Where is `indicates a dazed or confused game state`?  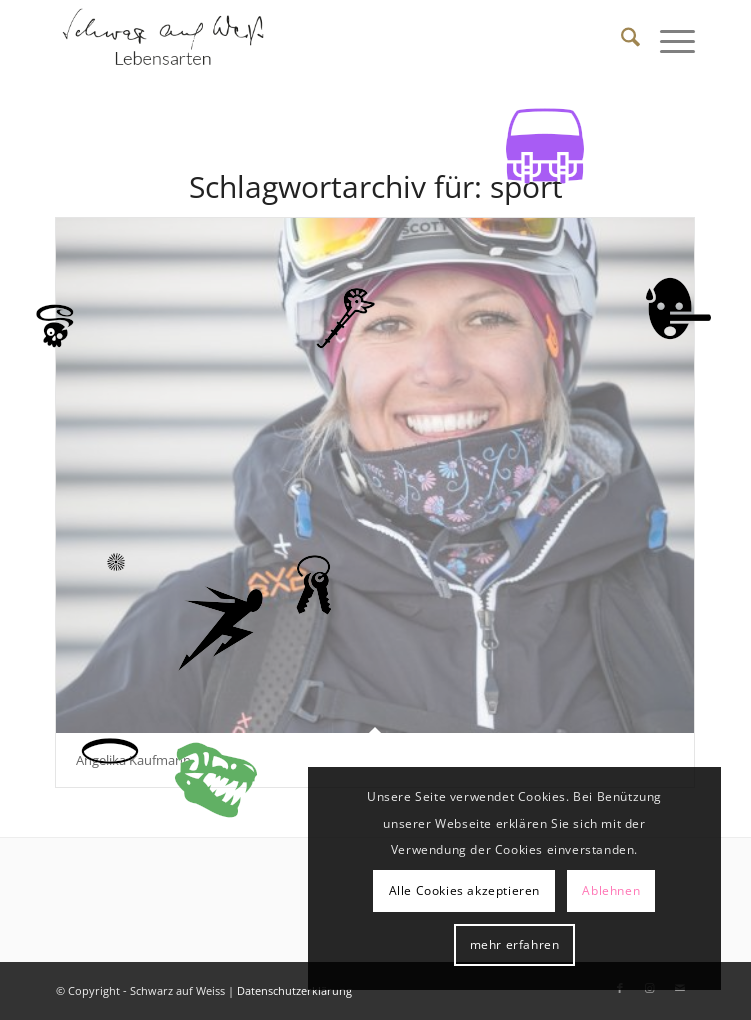
indicates a dazed or confused game state is located at coordinates (56, 326).